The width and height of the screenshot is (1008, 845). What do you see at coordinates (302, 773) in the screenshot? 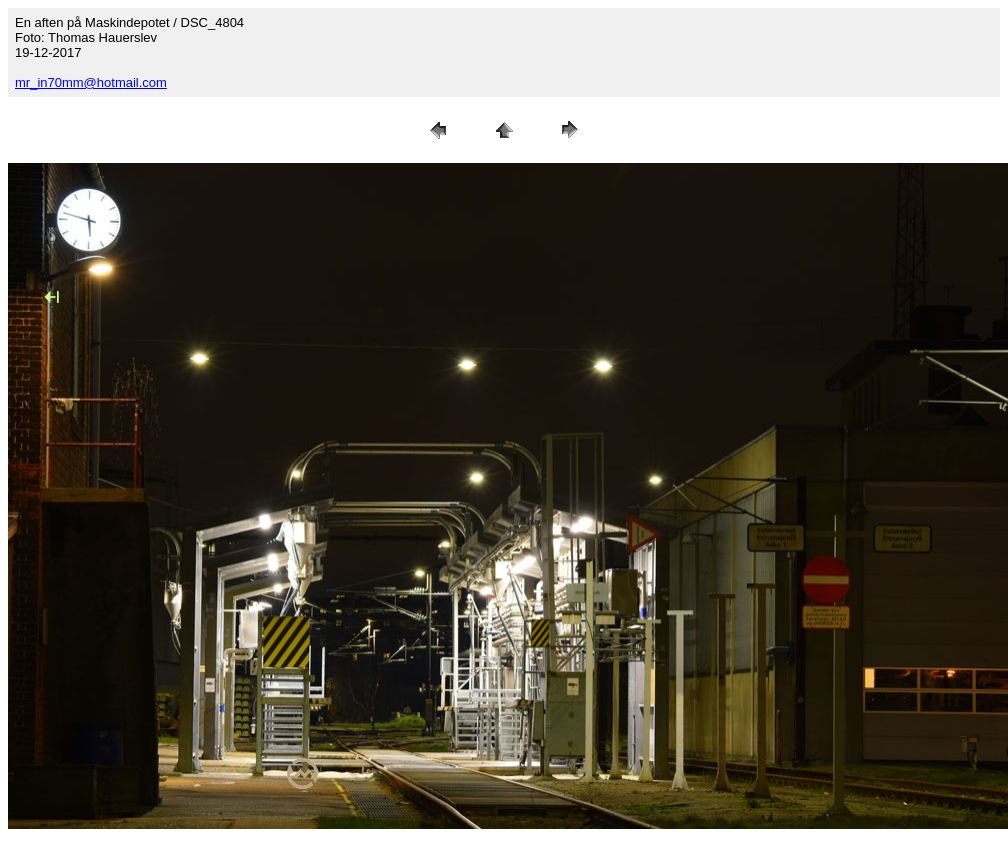
I see `exchange or convert funds` at bounding box center [302, 773].